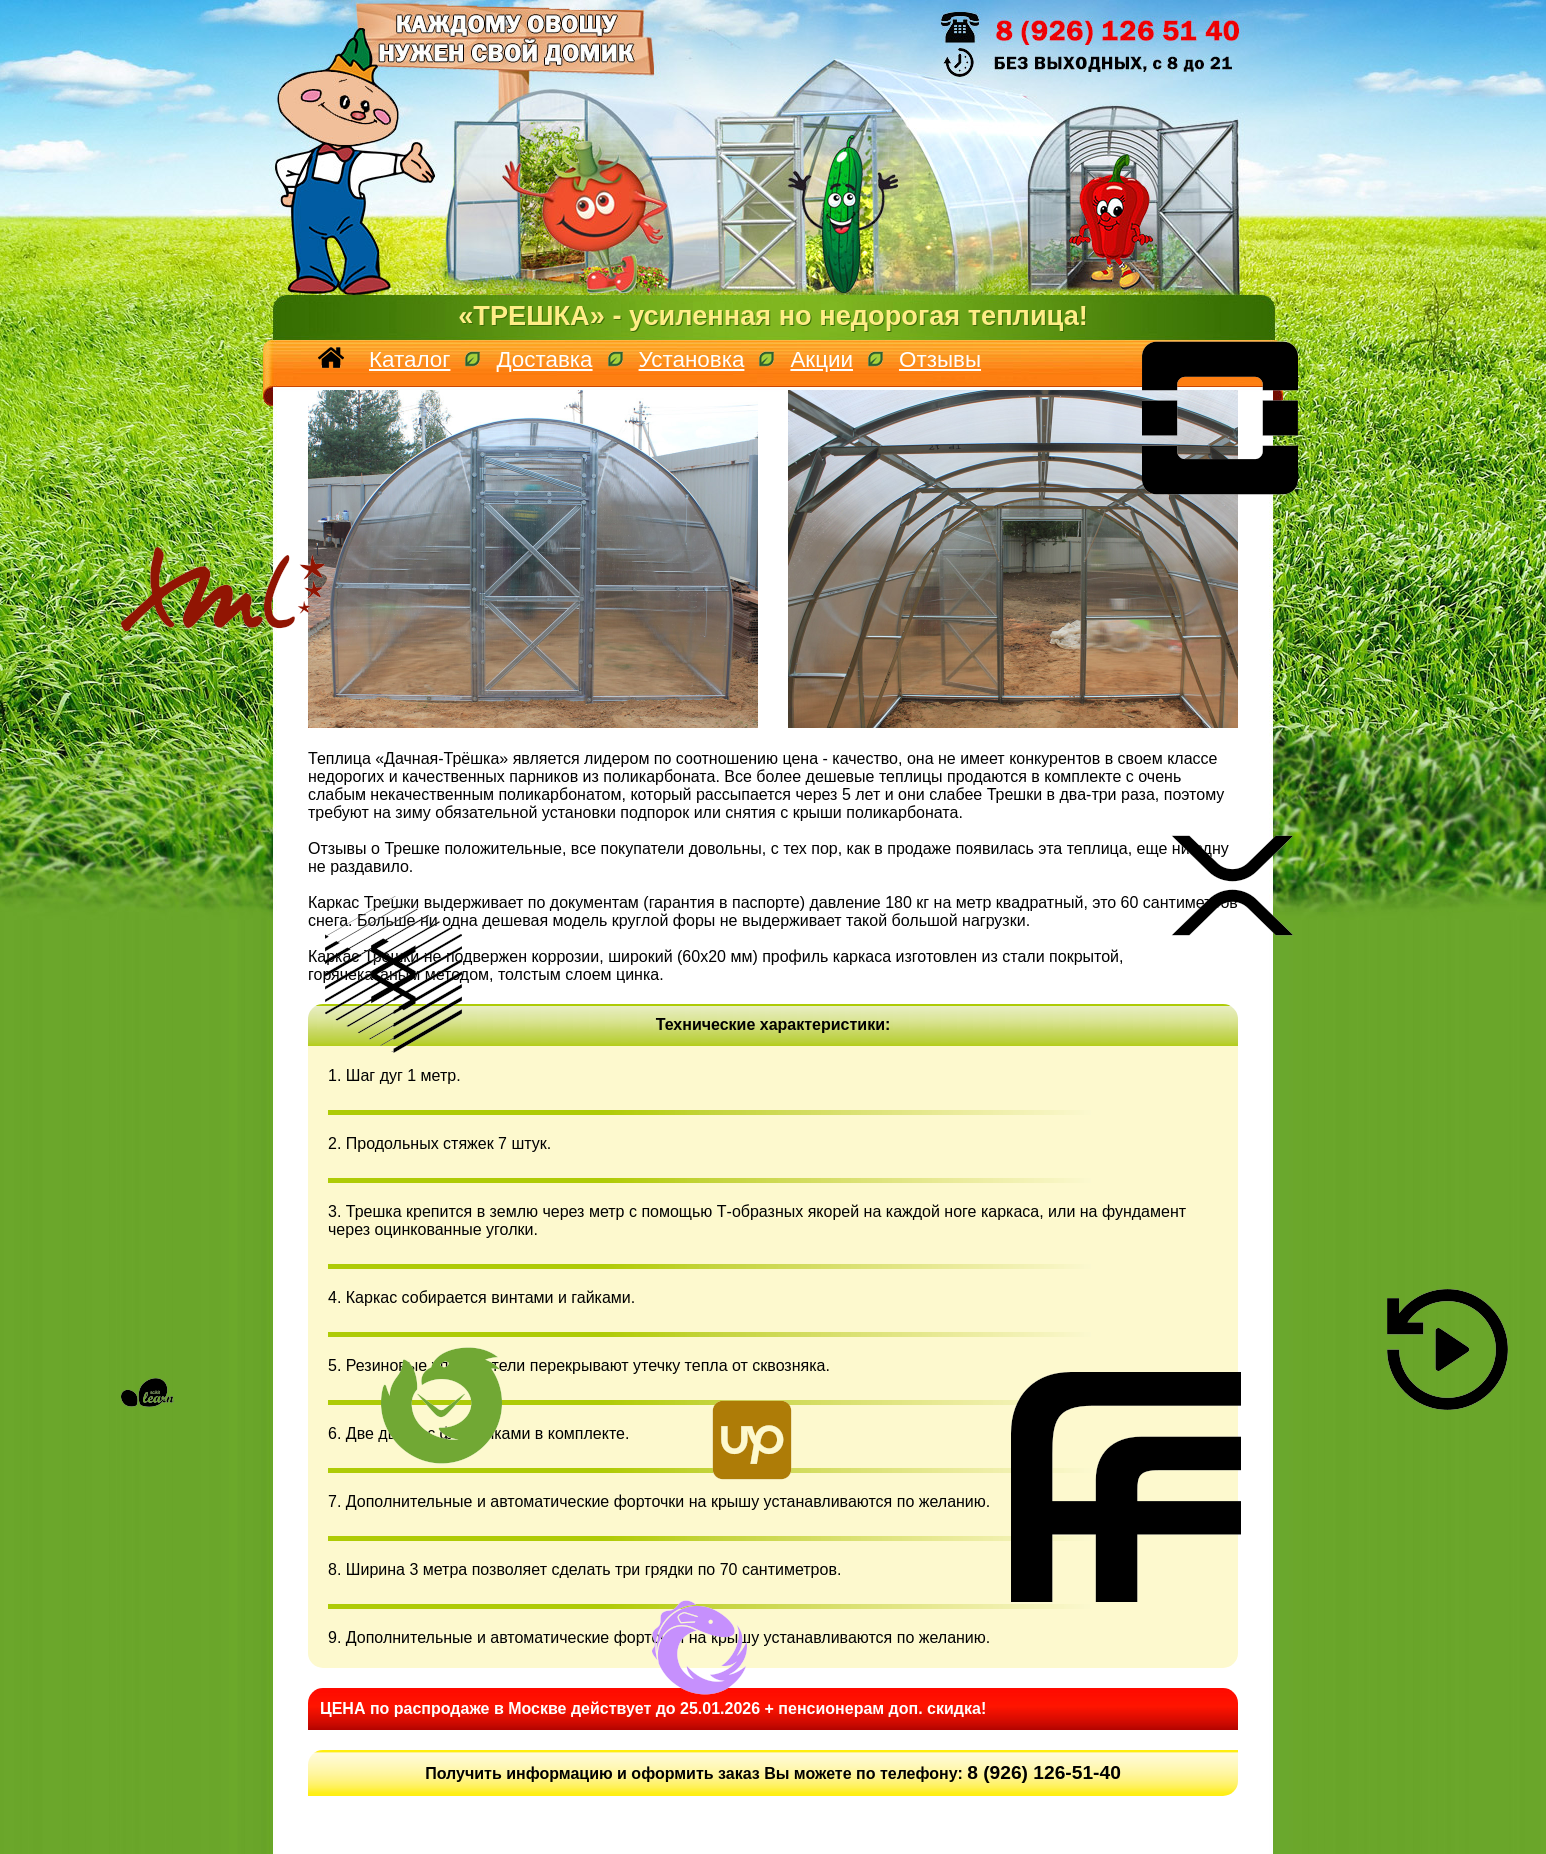 Image resolution: width=1546 pixels, height=1854 pixels. Describe the element at coordinates (752, 1440) in the screenshot. I see `link to upwork freelancer profile` at that location.